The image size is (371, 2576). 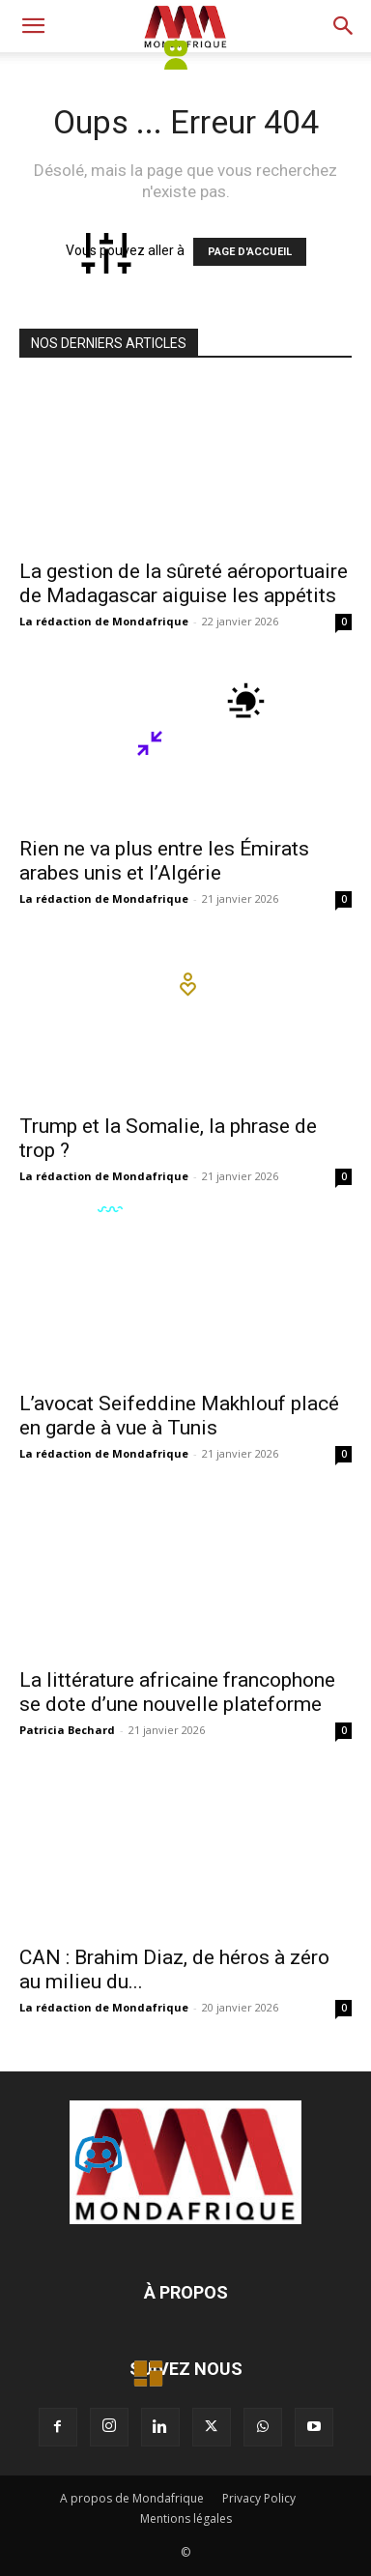 I want to click on empathize or show compassion for others, so click(x=187, y=984).